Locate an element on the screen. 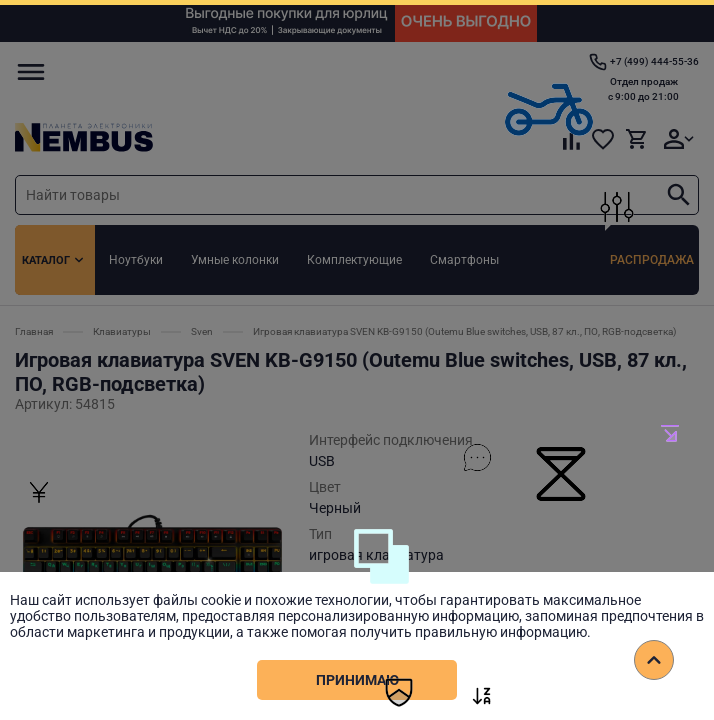 The image size is (714, 720). select motorcycle as vehicle type is located at coordinates (549, 111).